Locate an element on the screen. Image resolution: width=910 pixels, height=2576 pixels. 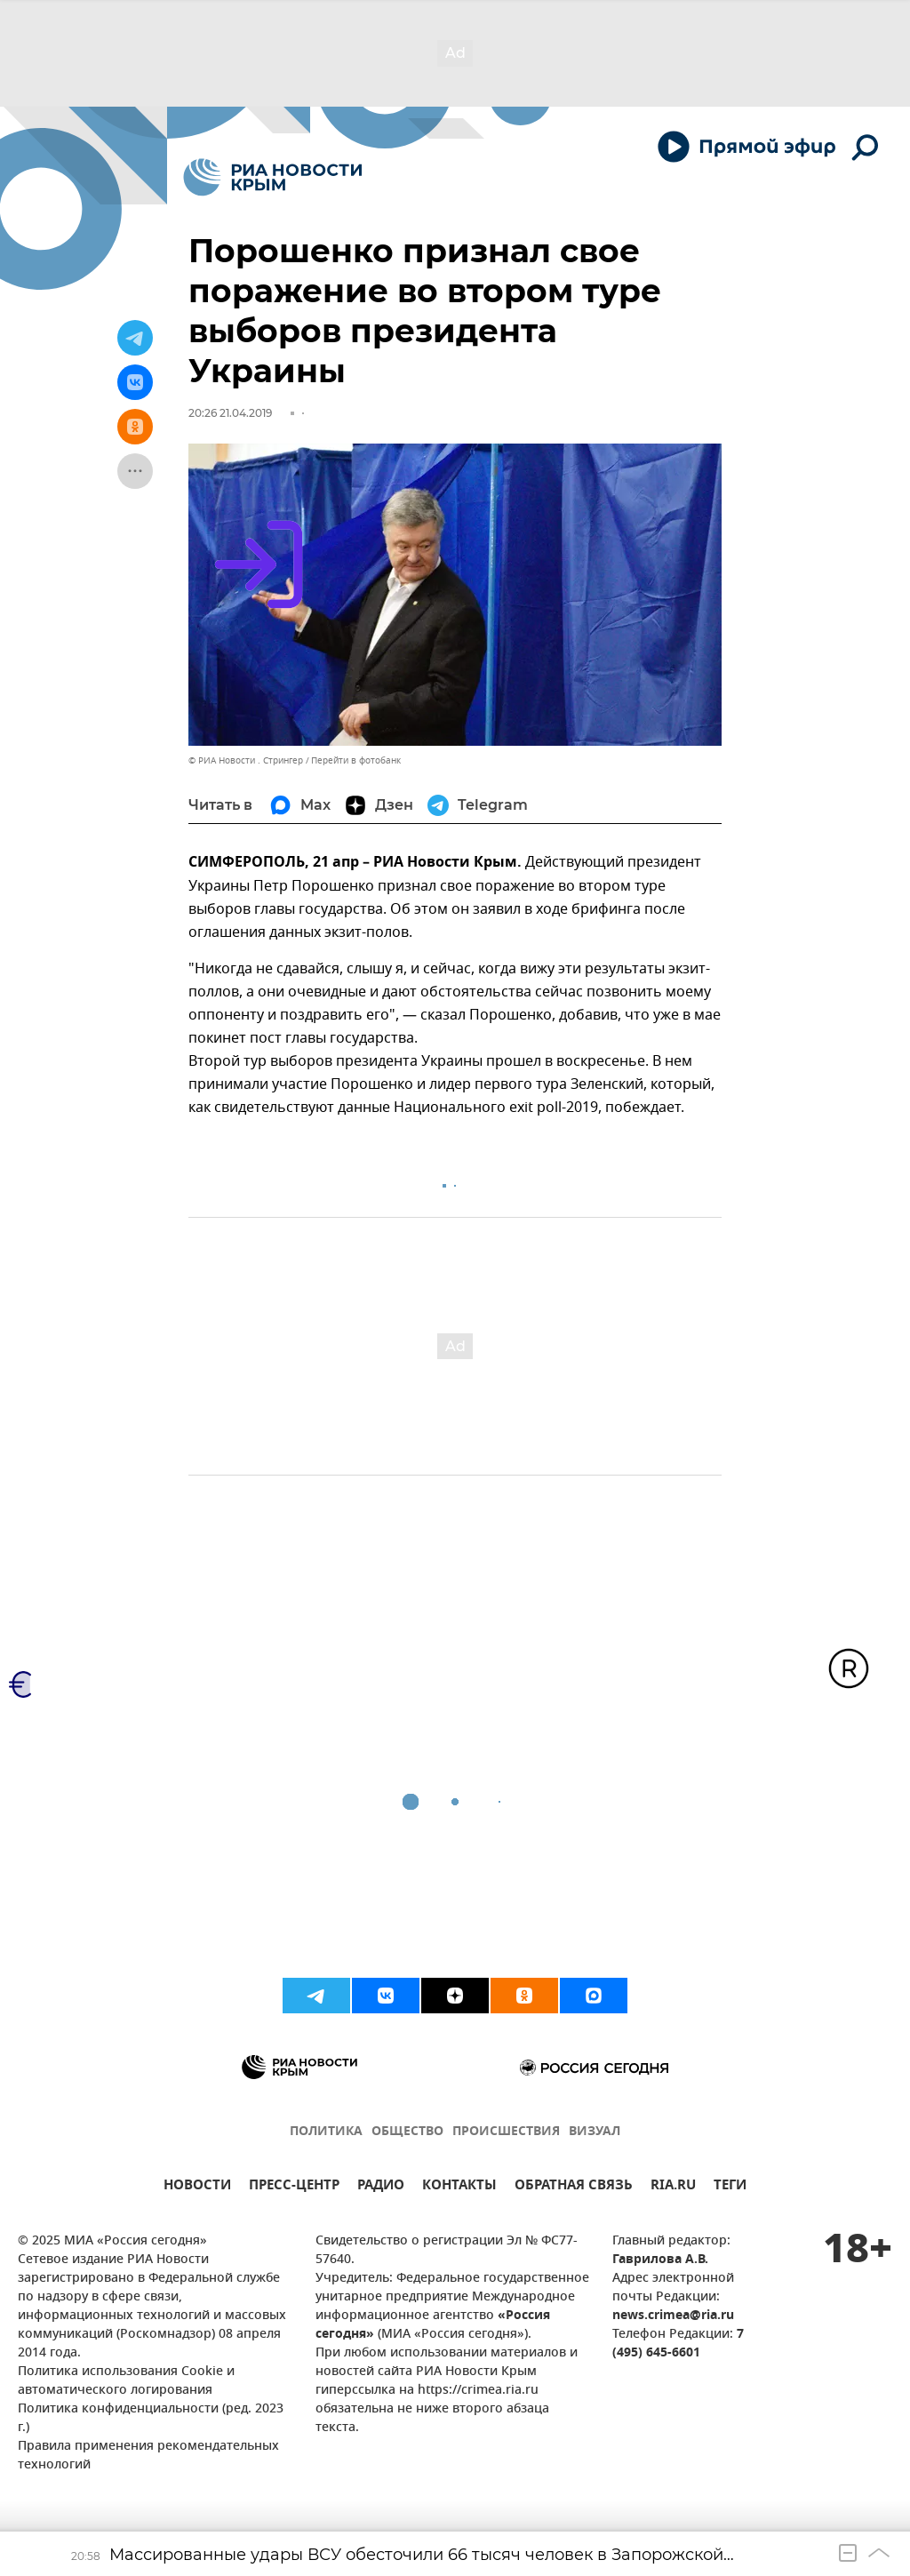
indicates a registered trademark symbol is located at coordinates (849, 1668).